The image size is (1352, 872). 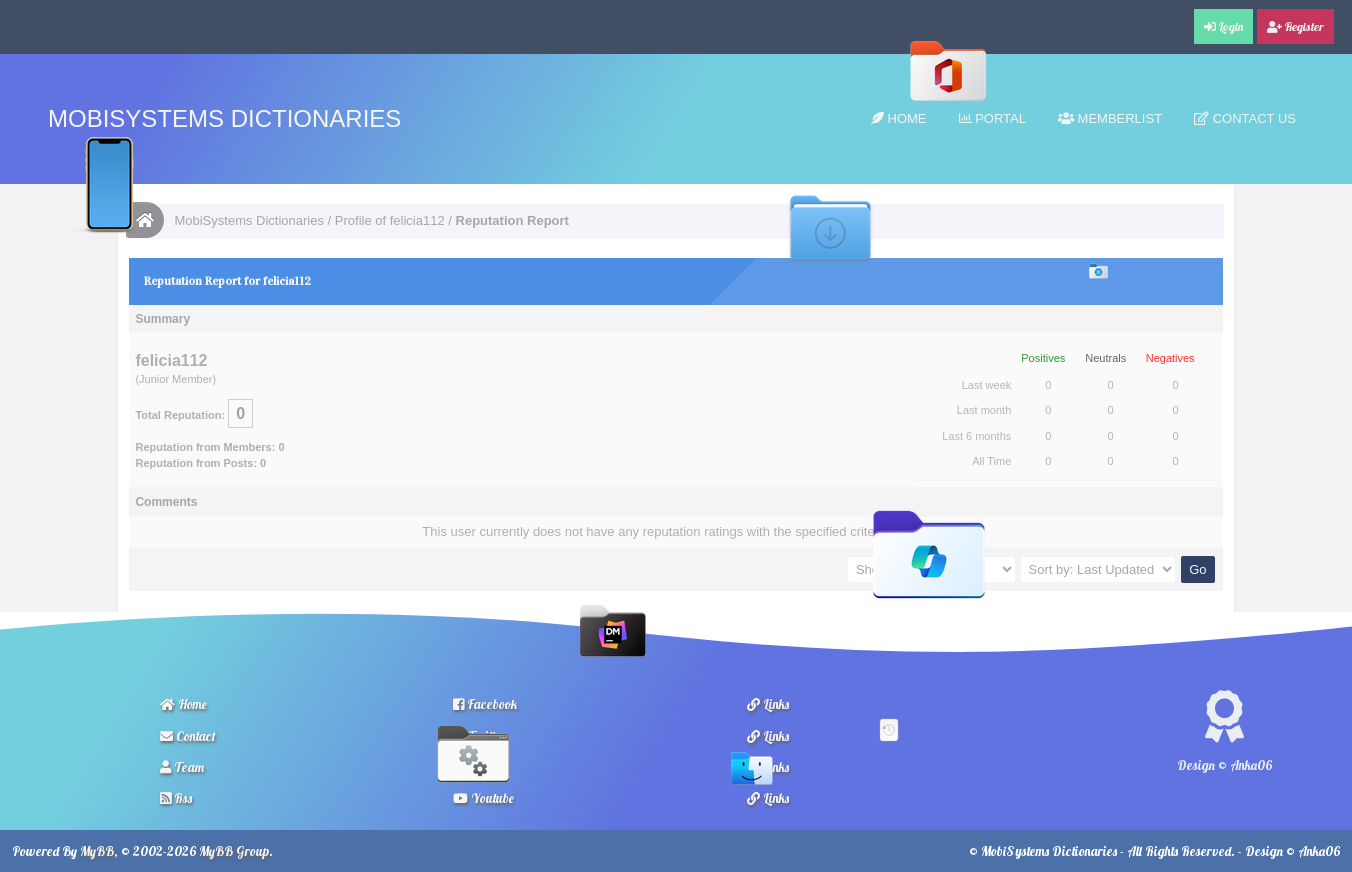 What do you see at coordinates (928, 557) in the screenshot?
I see `open folder containing Microsoft Copilot files` at bounding box center [928, 557].